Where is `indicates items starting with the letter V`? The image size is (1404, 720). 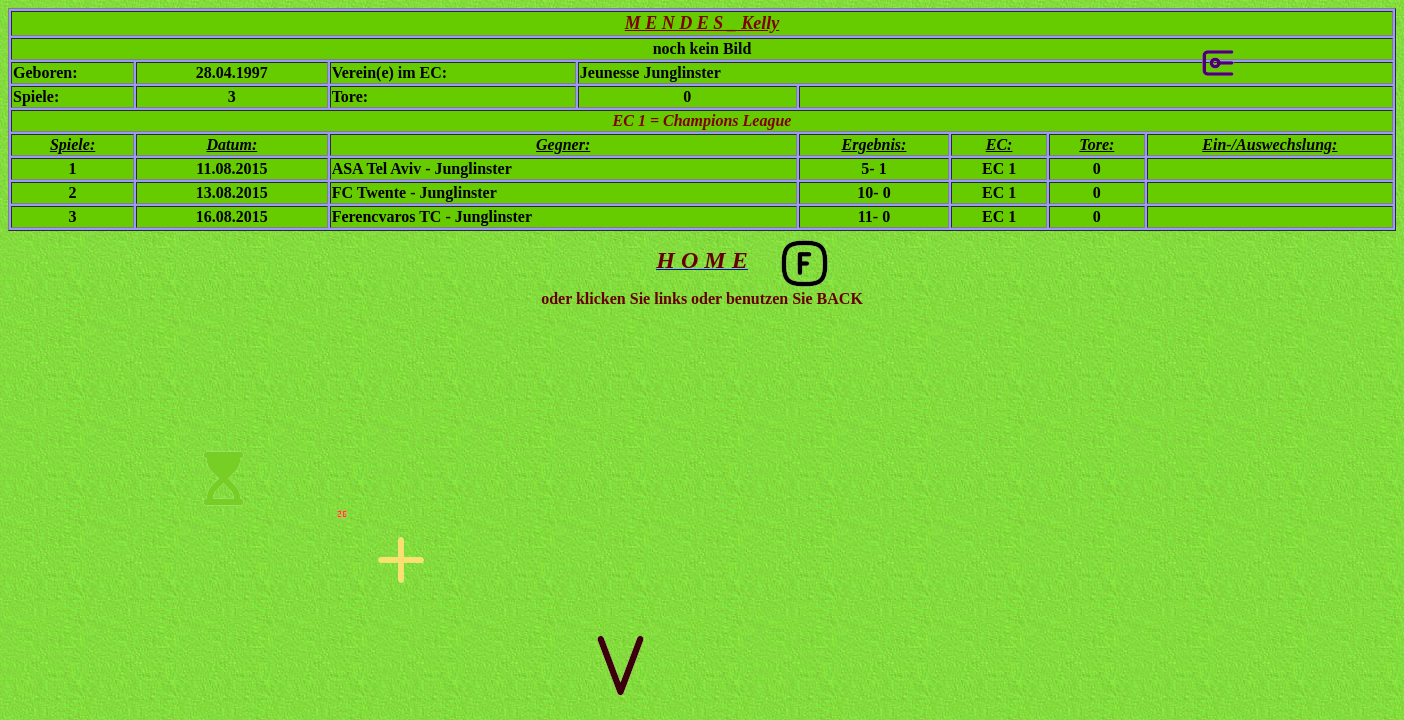
indicates items starting with the letter V is located at coordinates (620, 665).